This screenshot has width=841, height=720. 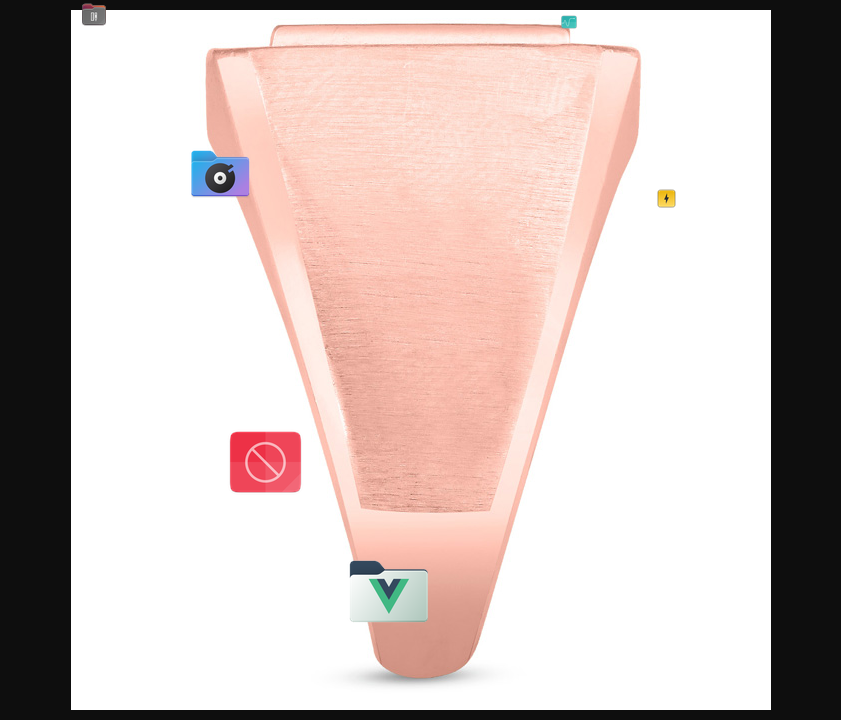 I want to click on open your music files folder, so click(x=220, y=175).